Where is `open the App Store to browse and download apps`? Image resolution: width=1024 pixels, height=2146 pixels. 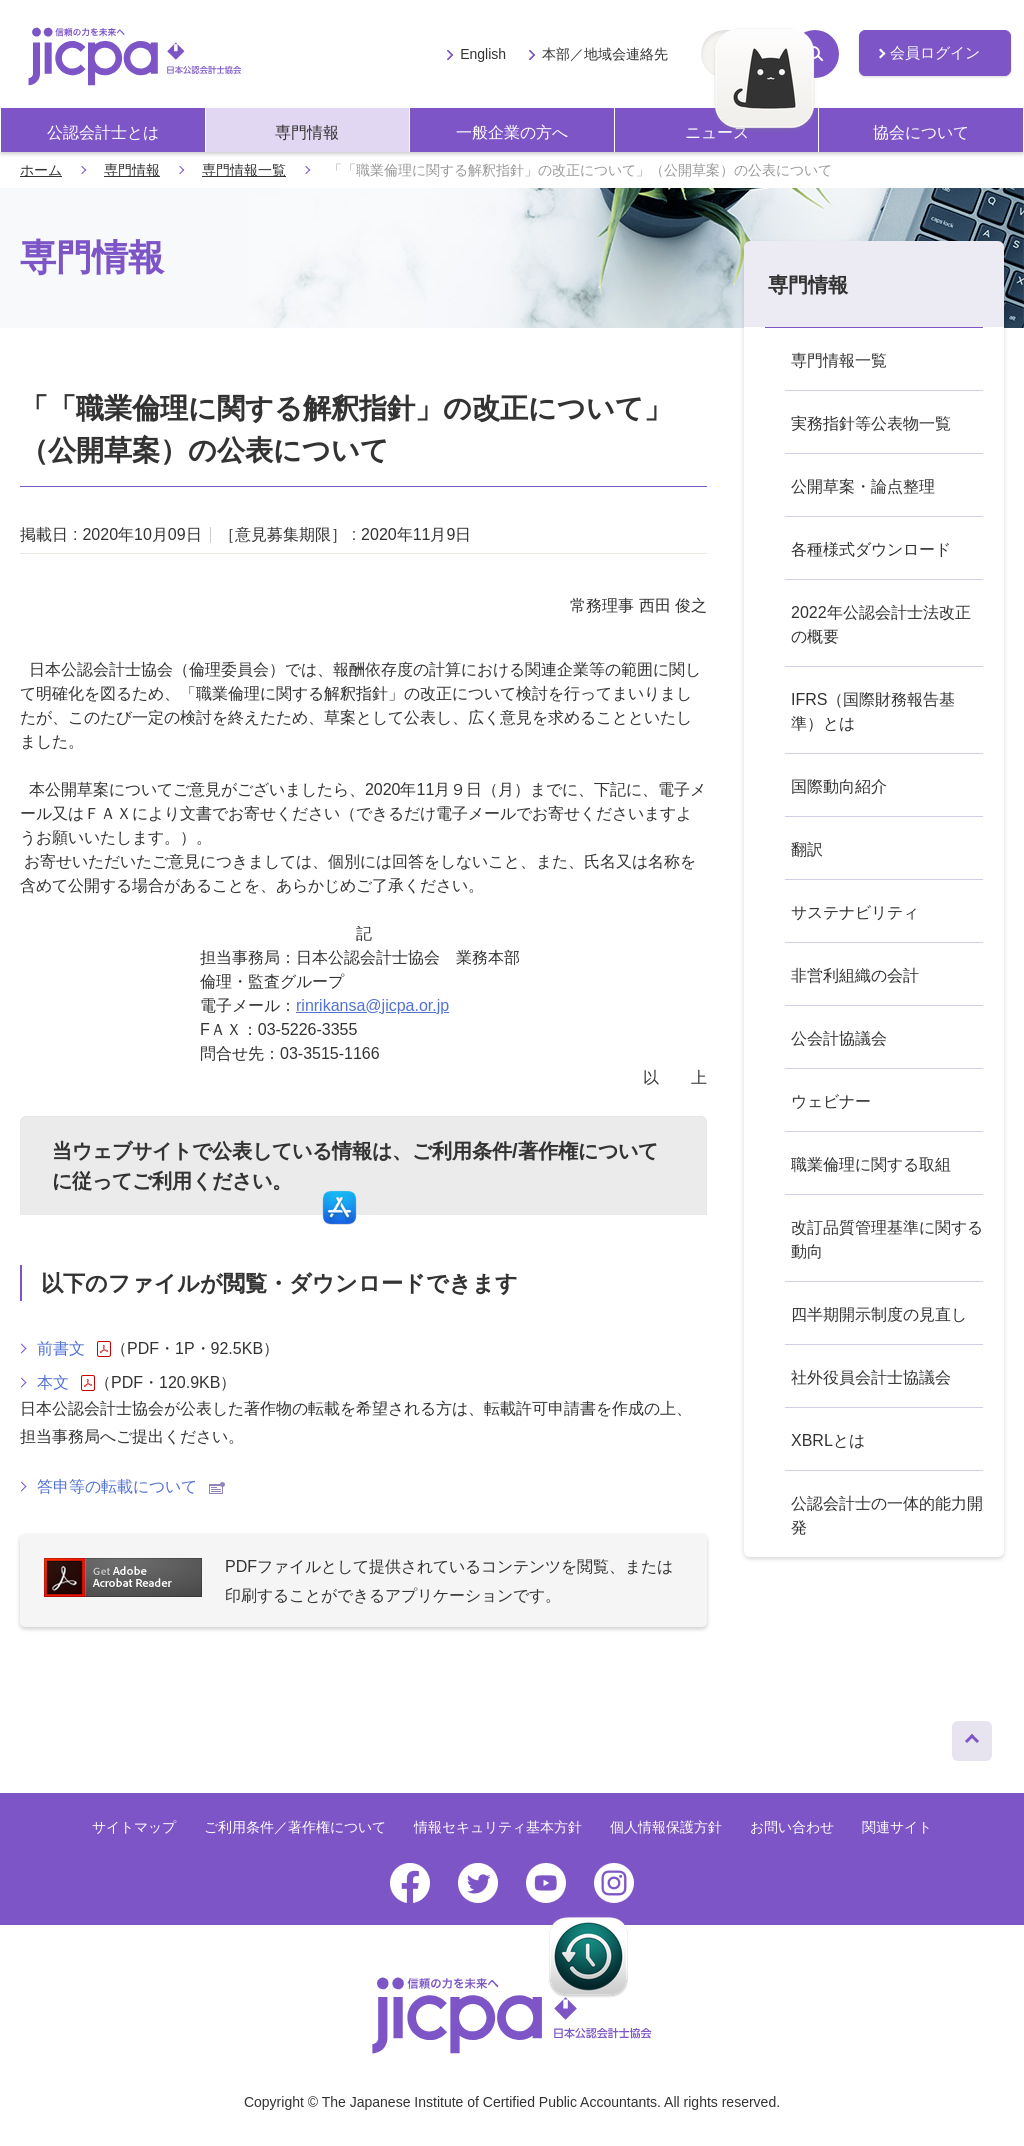
open the App Store to browse and download apps is located at coordinates (339, 1207).